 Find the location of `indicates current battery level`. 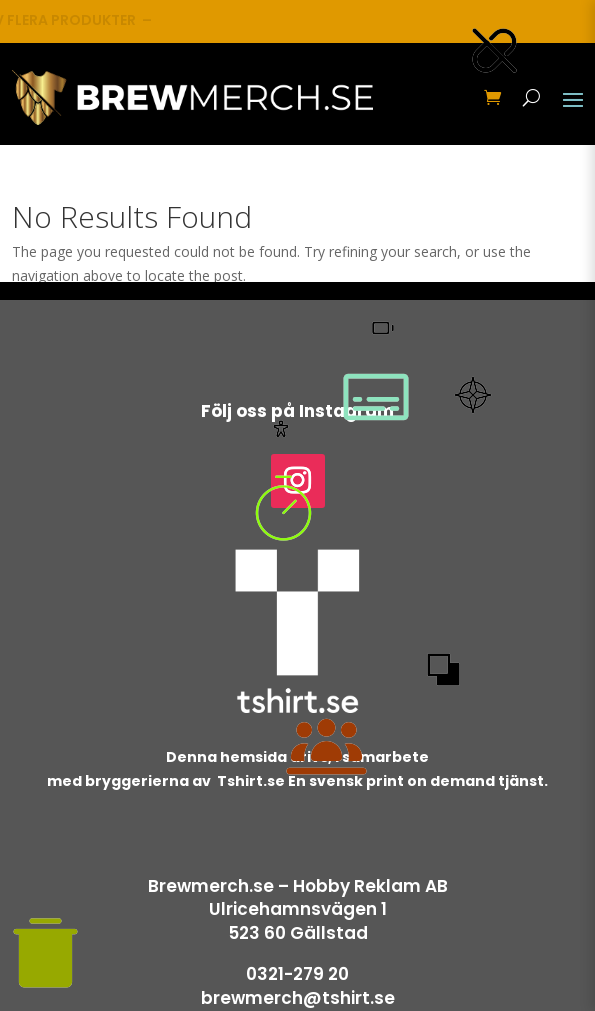

indicates current battery level is located at coordinates (383, 328).